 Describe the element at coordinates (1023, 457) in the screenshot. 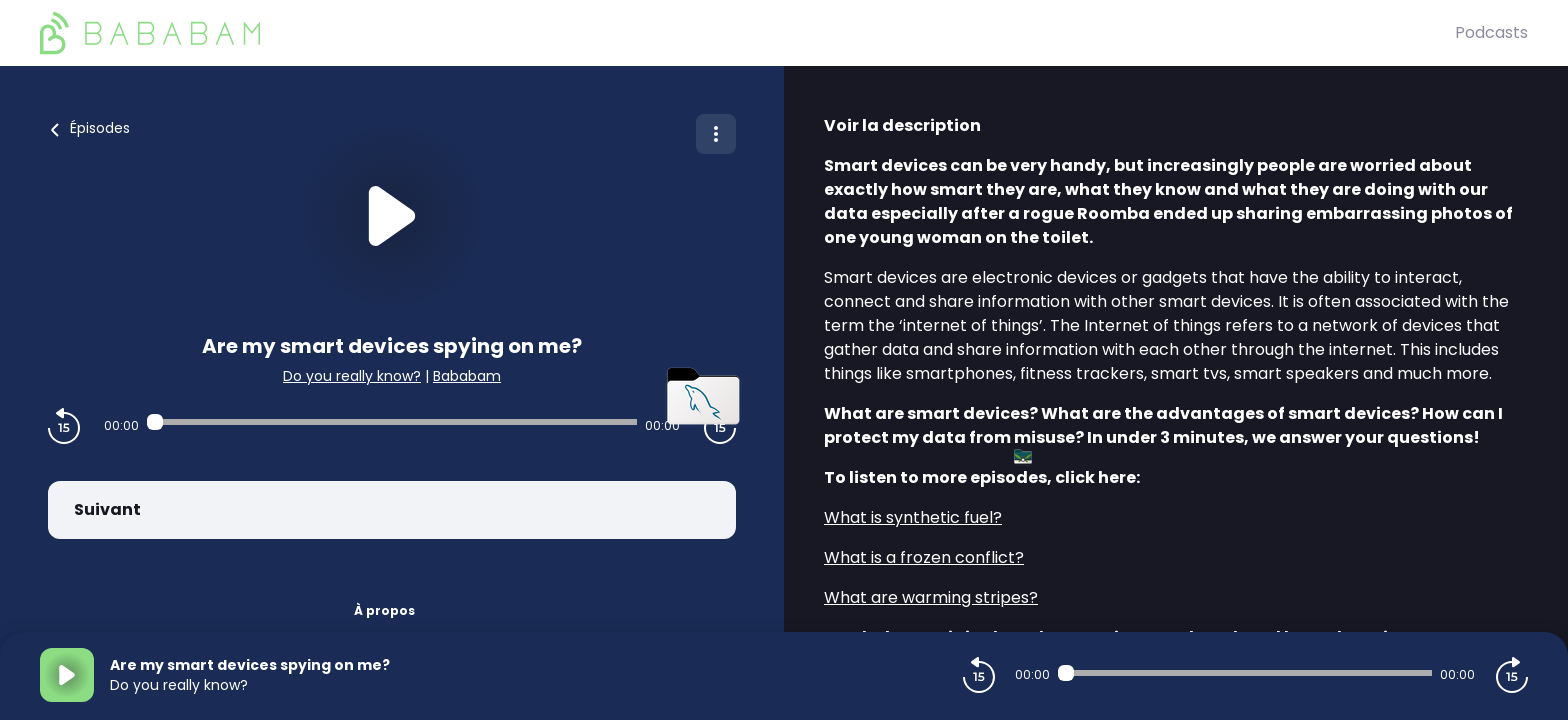

I see `open folder containing pokémon park ball game files` at that location.